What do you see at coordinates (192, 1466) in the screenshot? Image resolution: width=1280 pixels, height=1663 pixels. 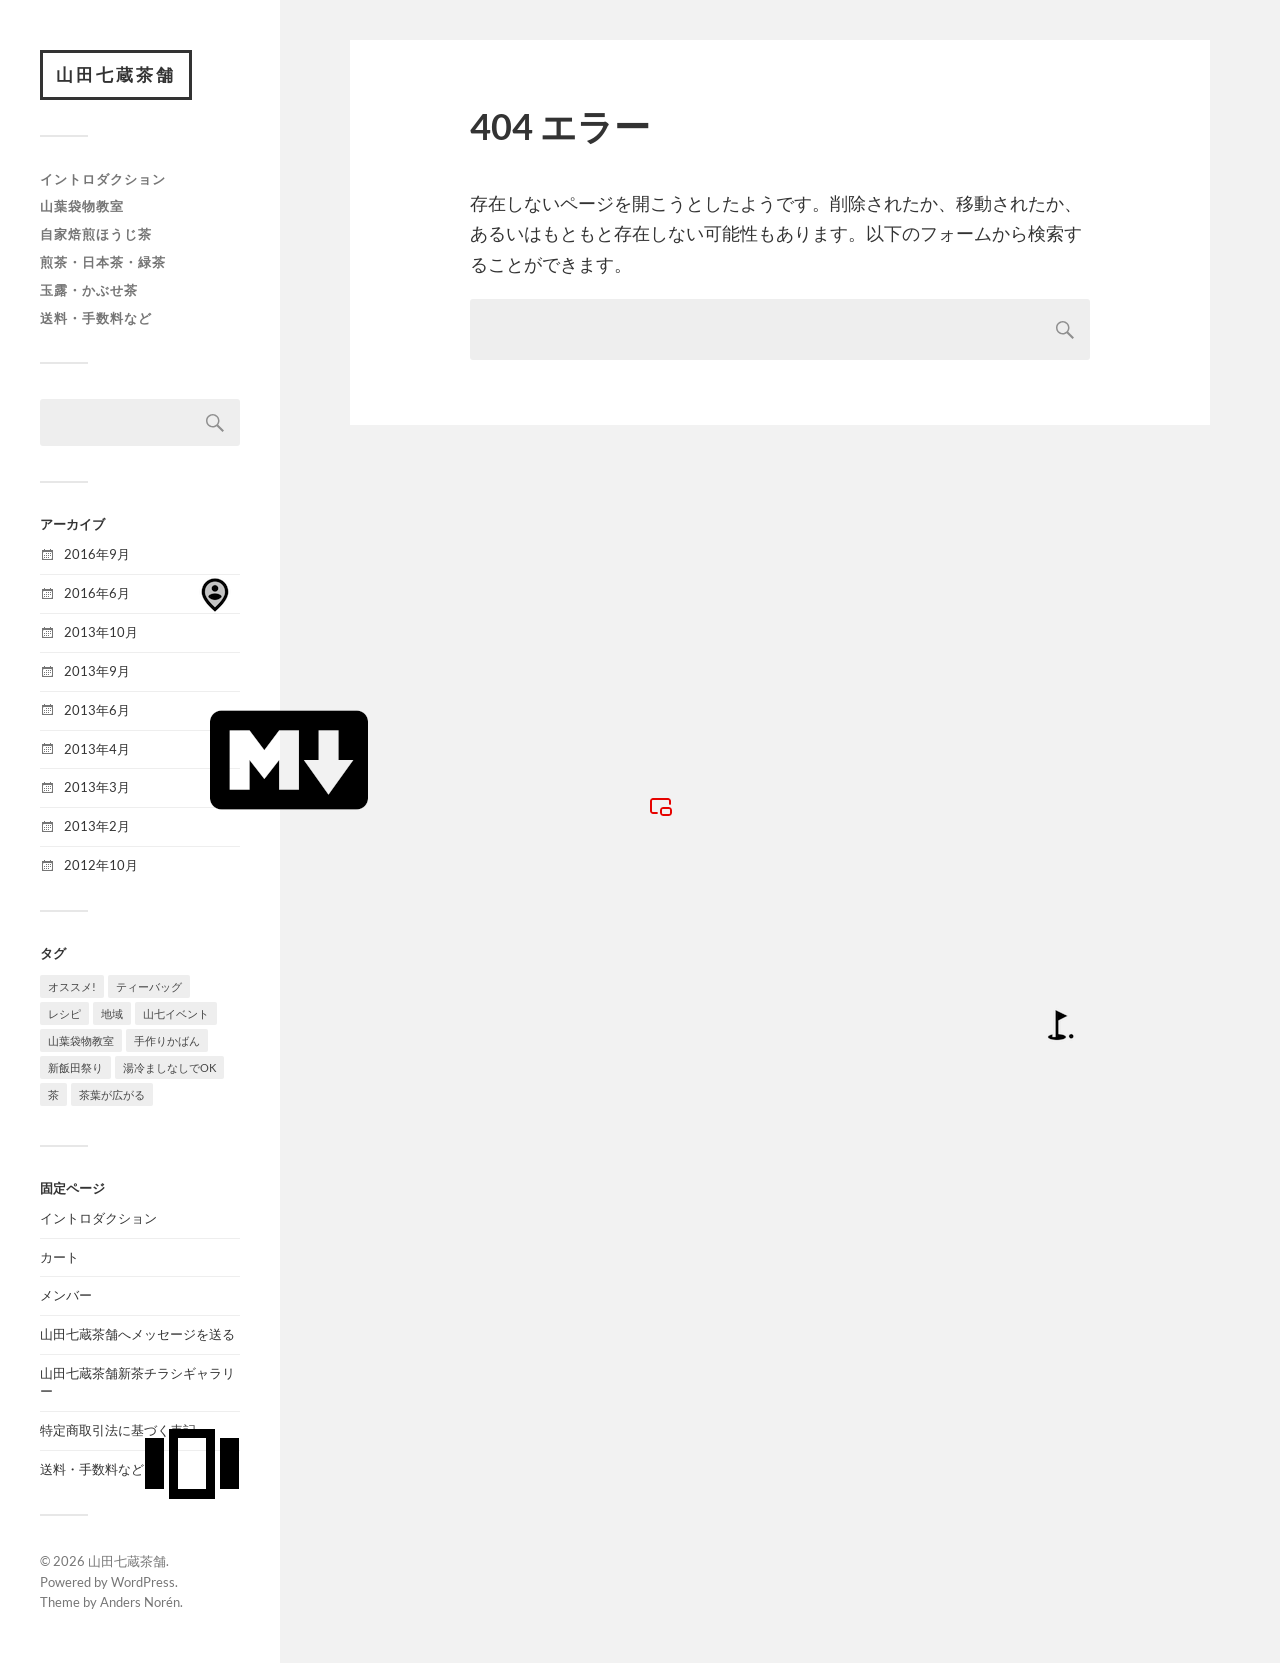 I see `view content in carousel mode` at bounding box center [192, 1466].